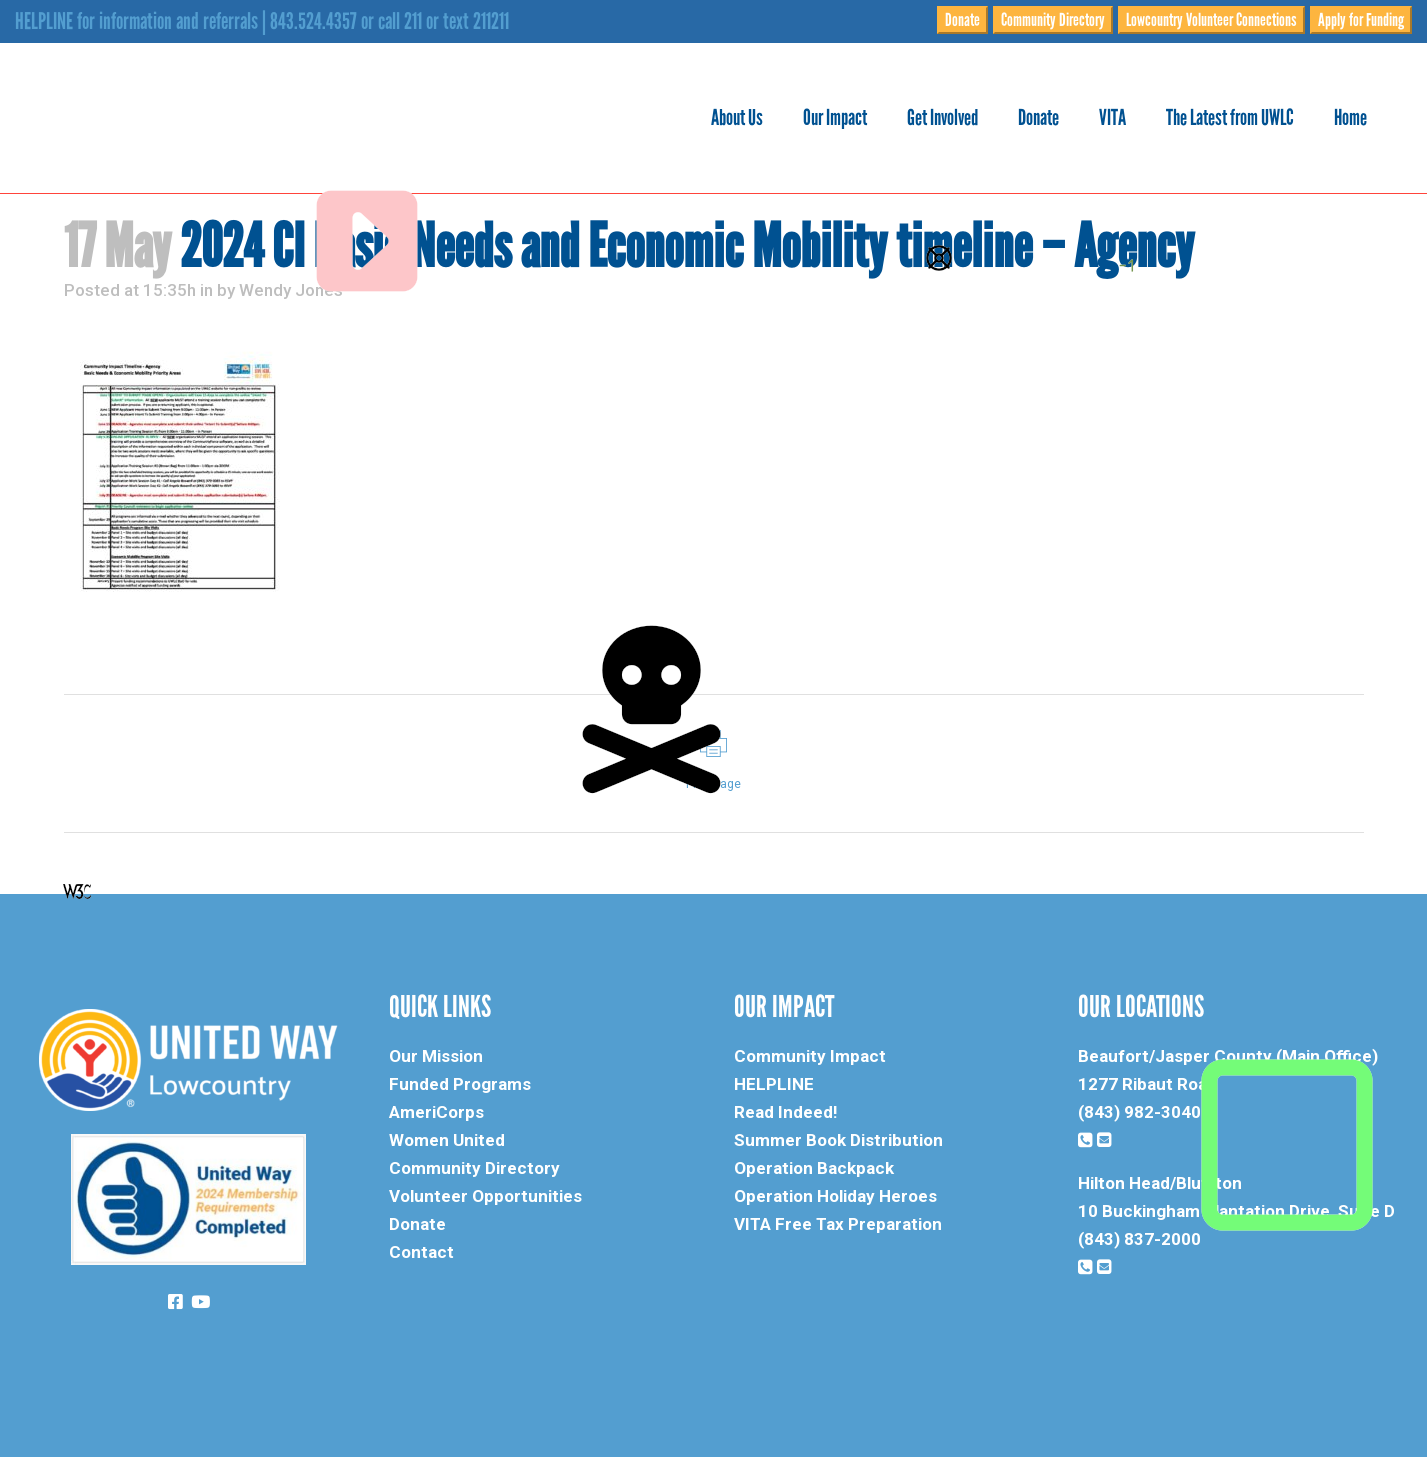 This screenshot has height=1457, width=1427. I want to click on decrease exposure by one stop, so click(1127, 265).